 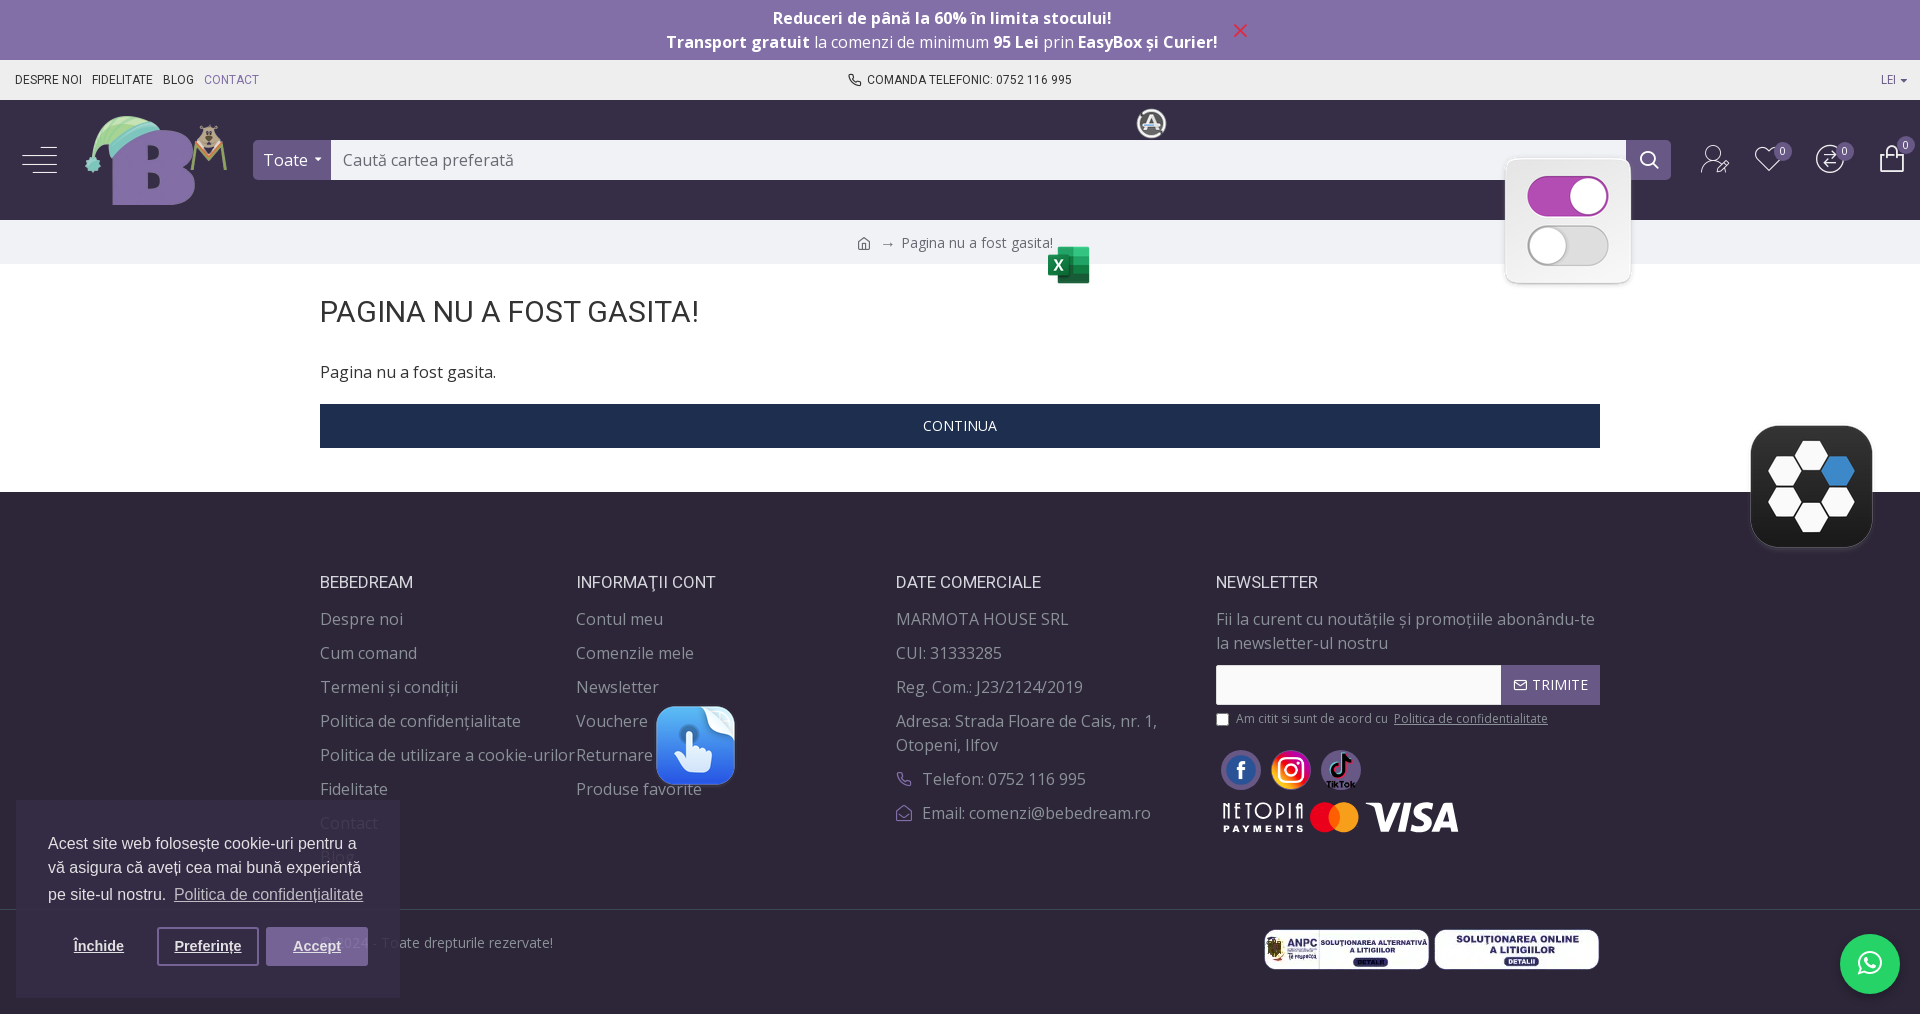 What do you see at coordinates (1568, 221) in the screenshot?
I see `open unity tweak tool settings` at bounding box center [1568, 221].